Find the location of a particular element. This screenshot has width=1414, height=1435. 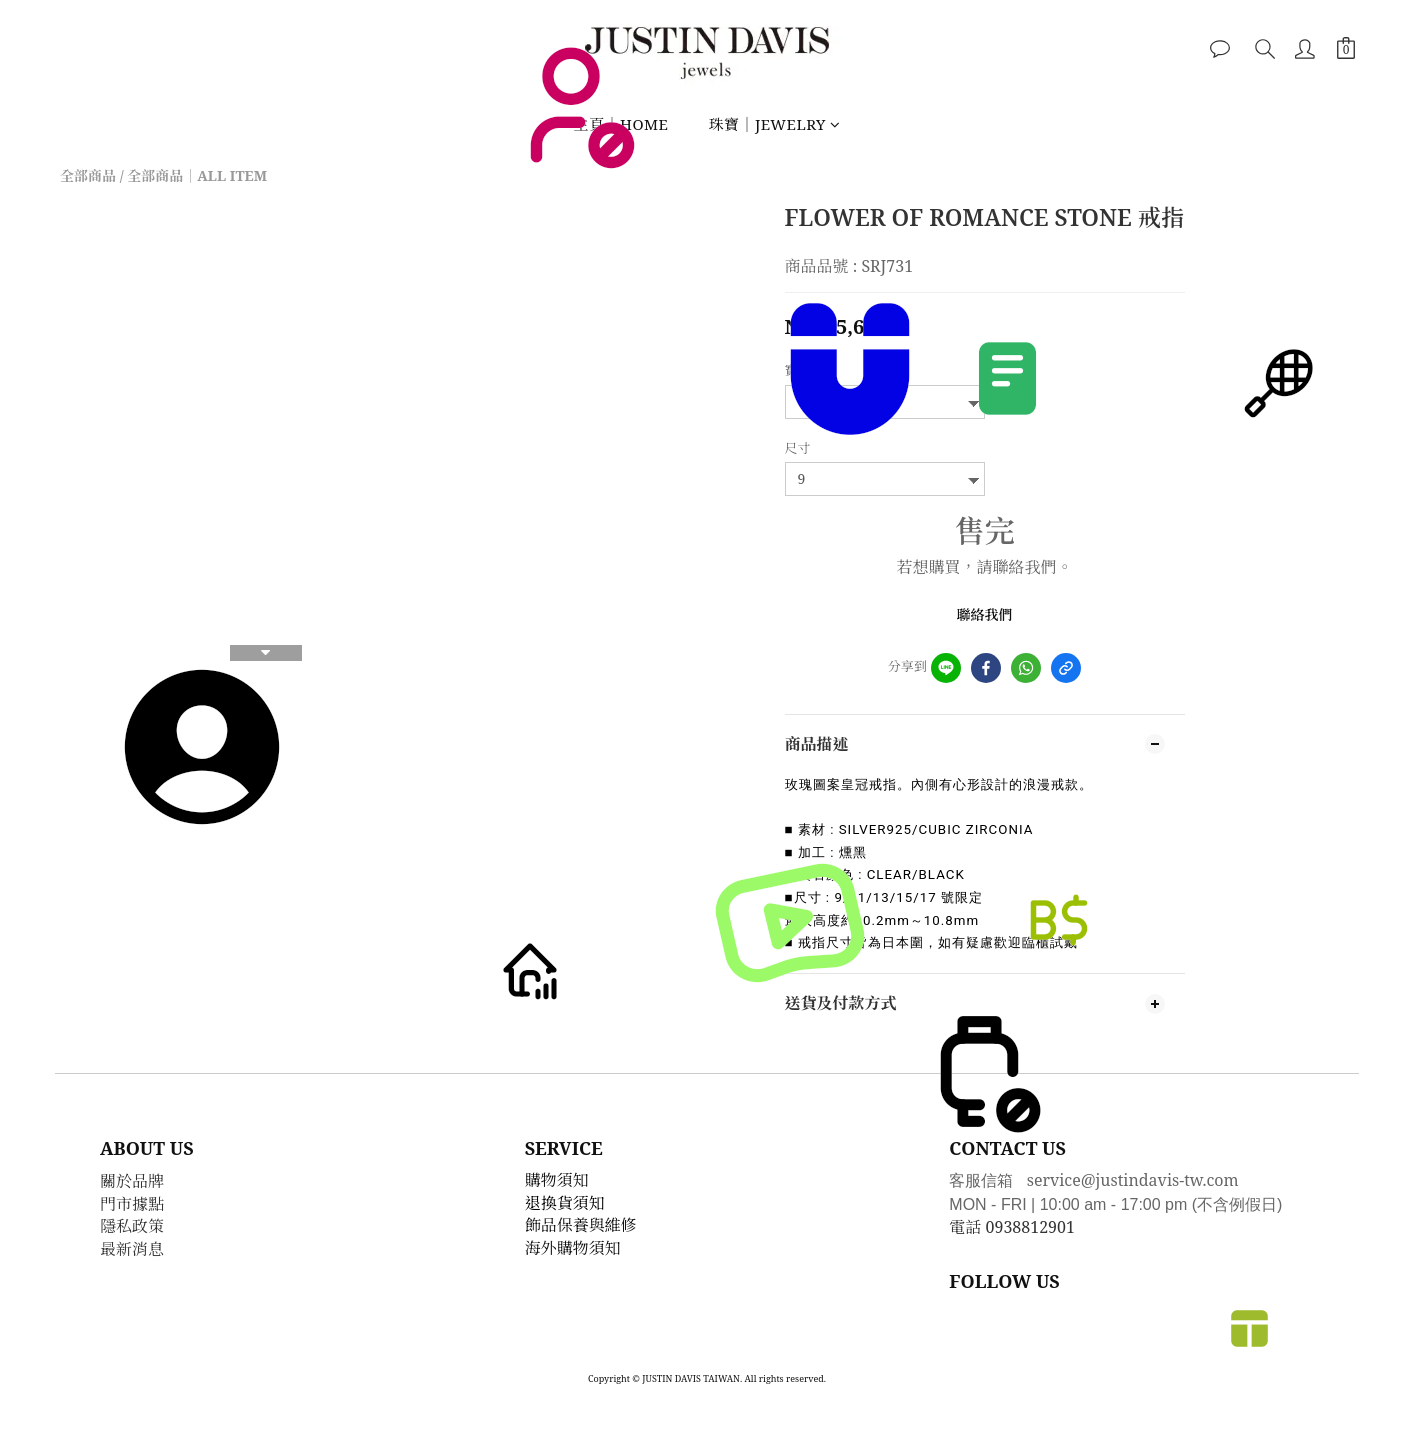

access tennis or racquet sports activities is located at coordinates (1277, 384).